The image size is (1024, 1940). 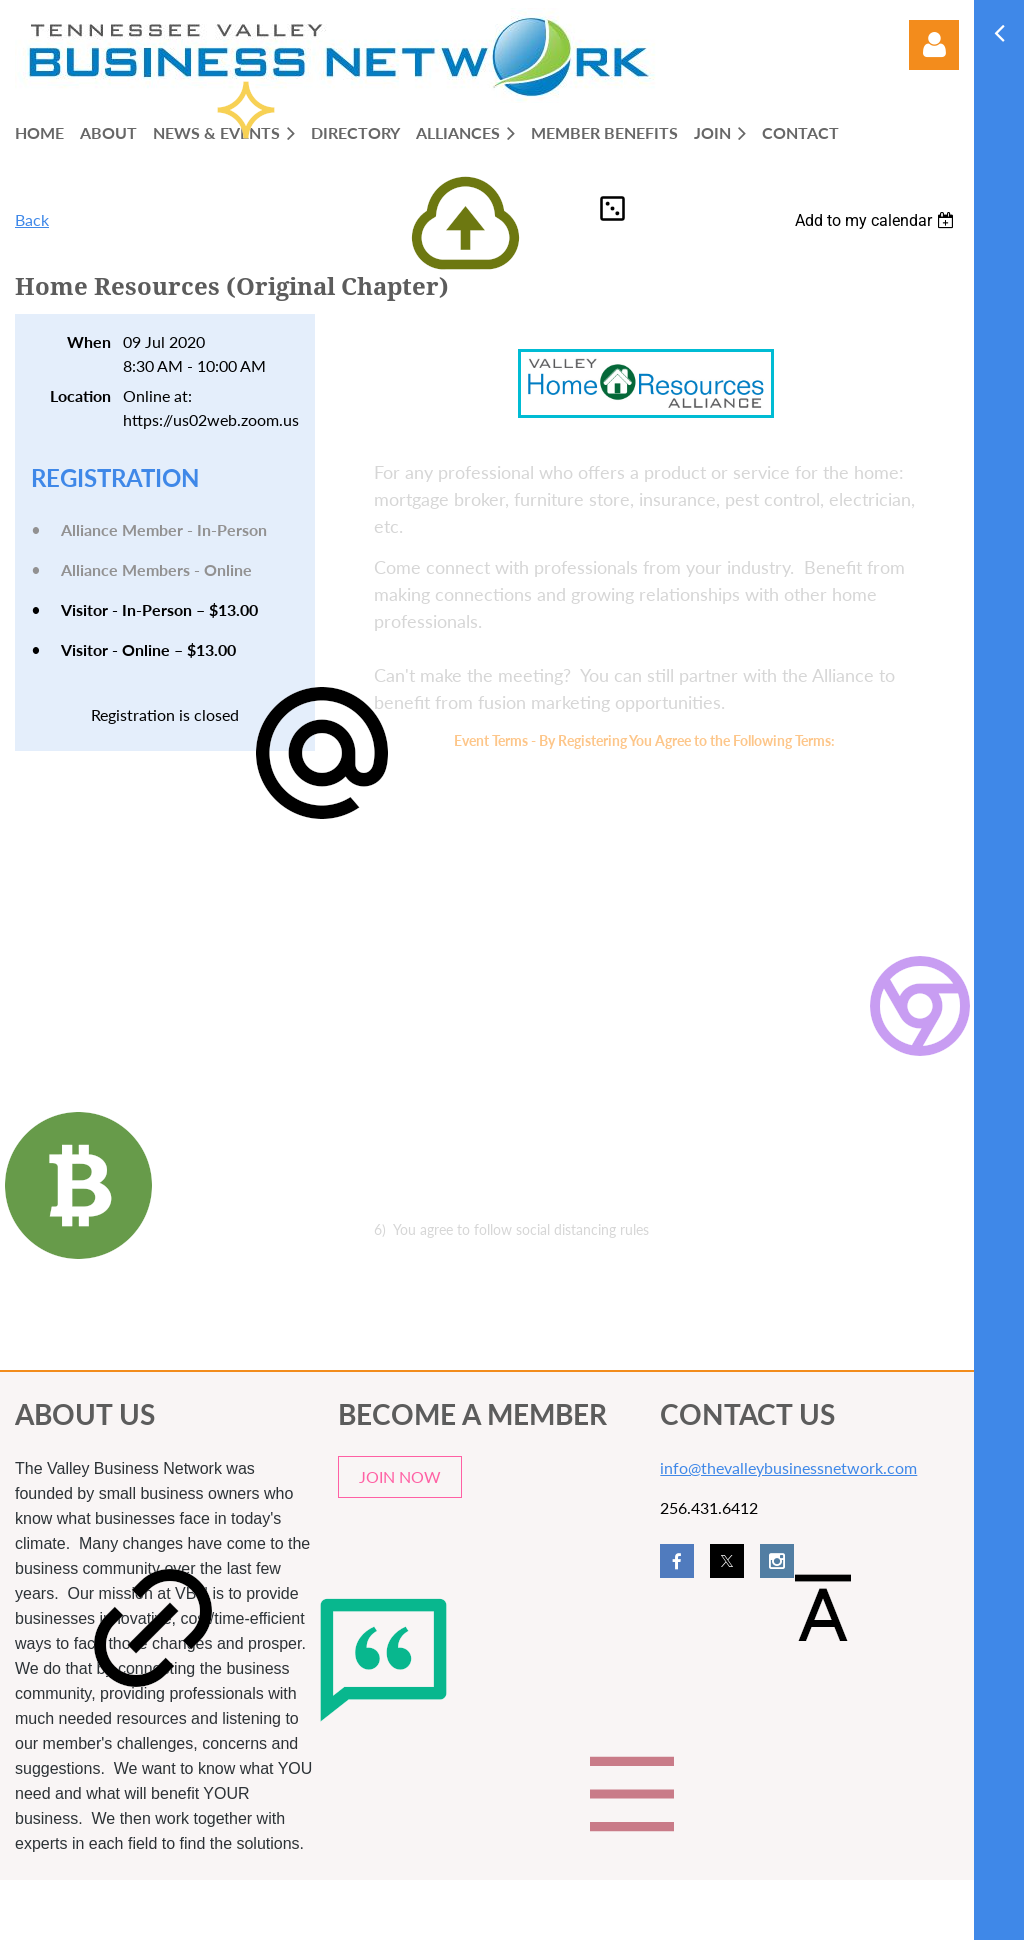 What do you see at coordinates (322, 753) in the screenshot?
I see `open mail.ru email service` at bounding box center [322, 753].